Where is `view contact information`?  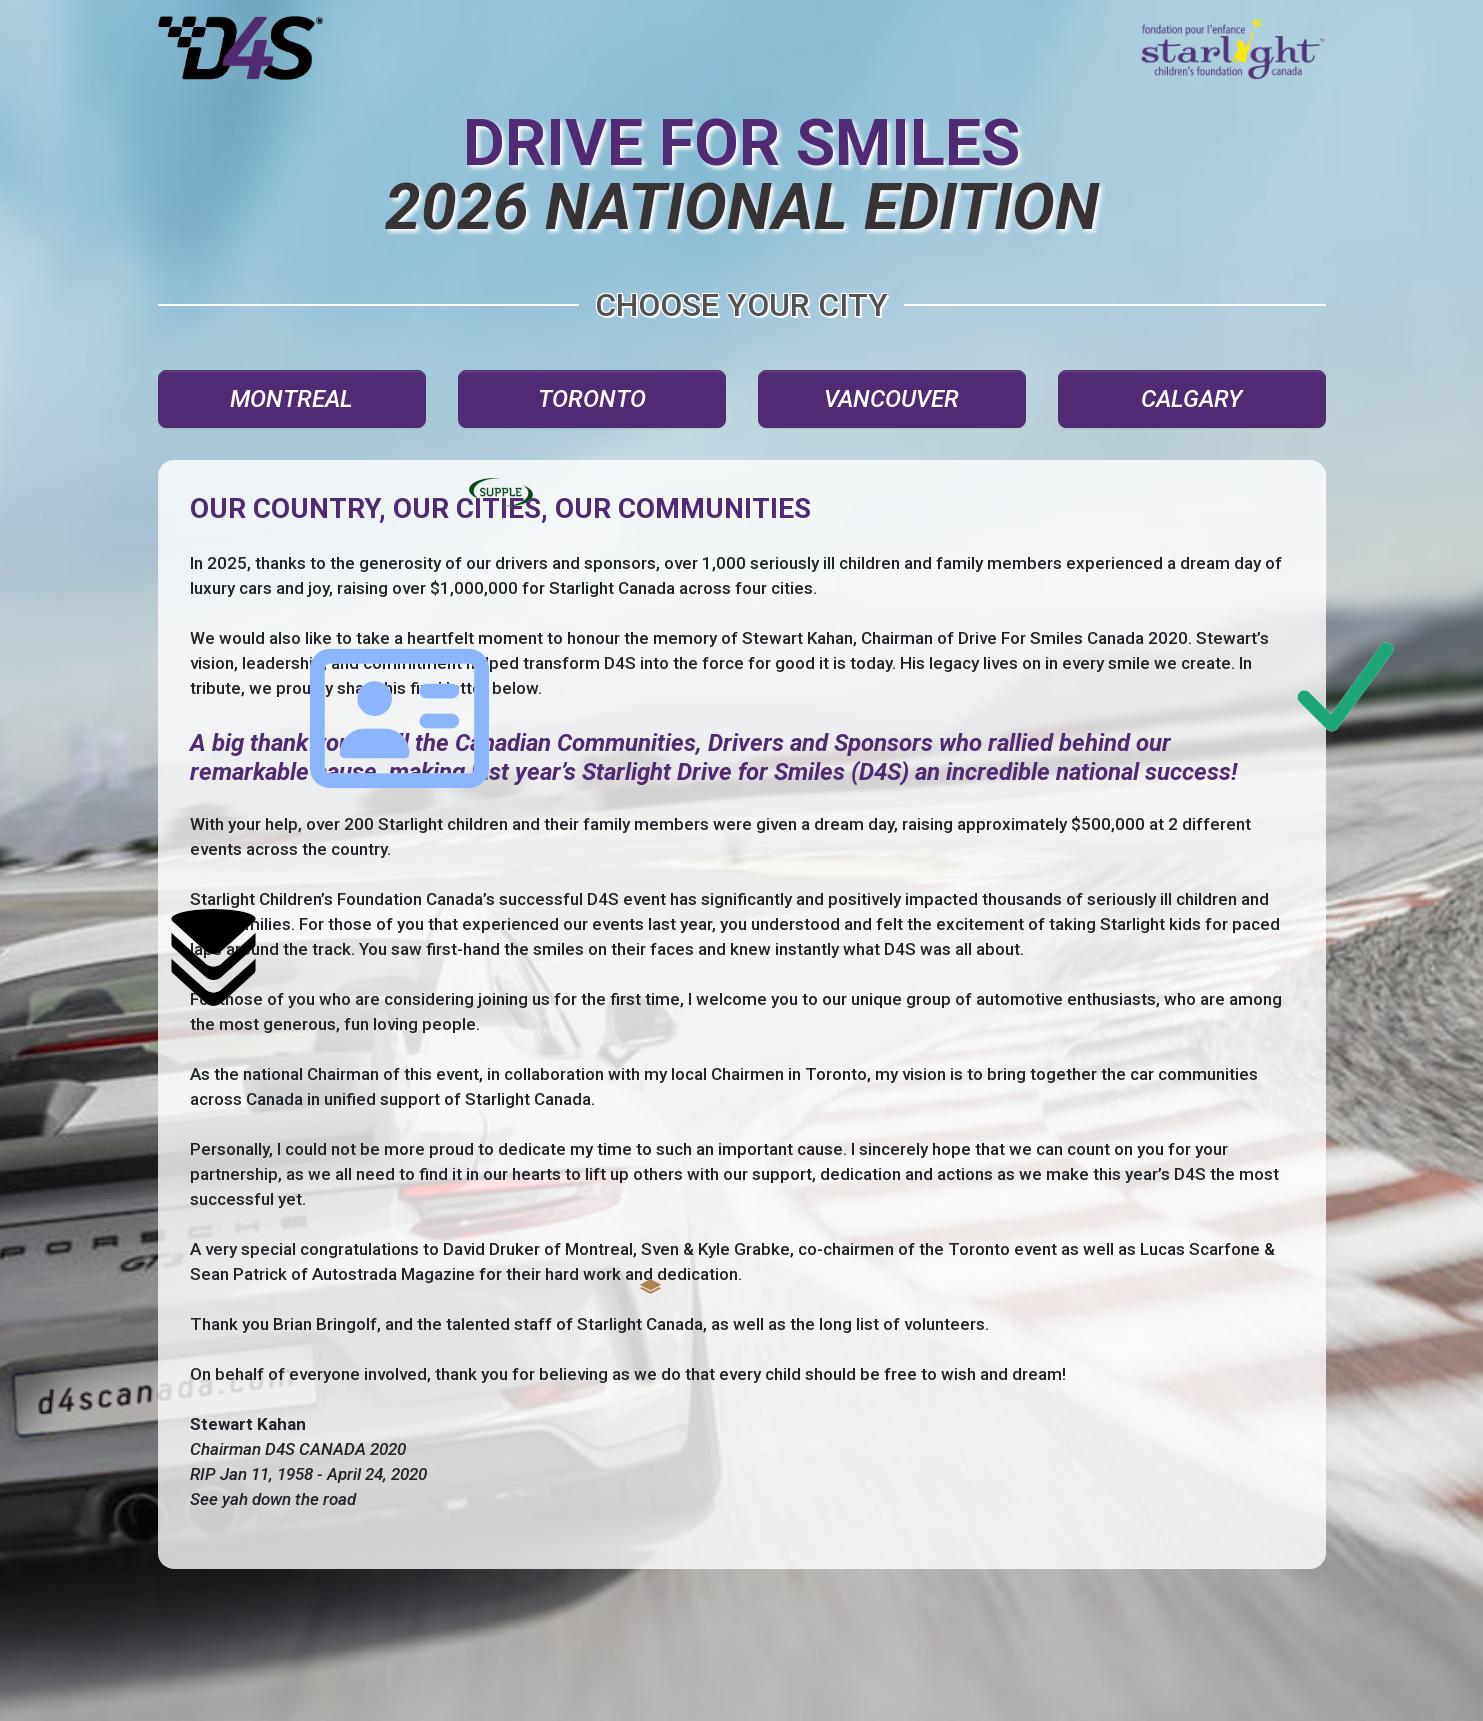 view contact information is located at coordinates (399, 718).